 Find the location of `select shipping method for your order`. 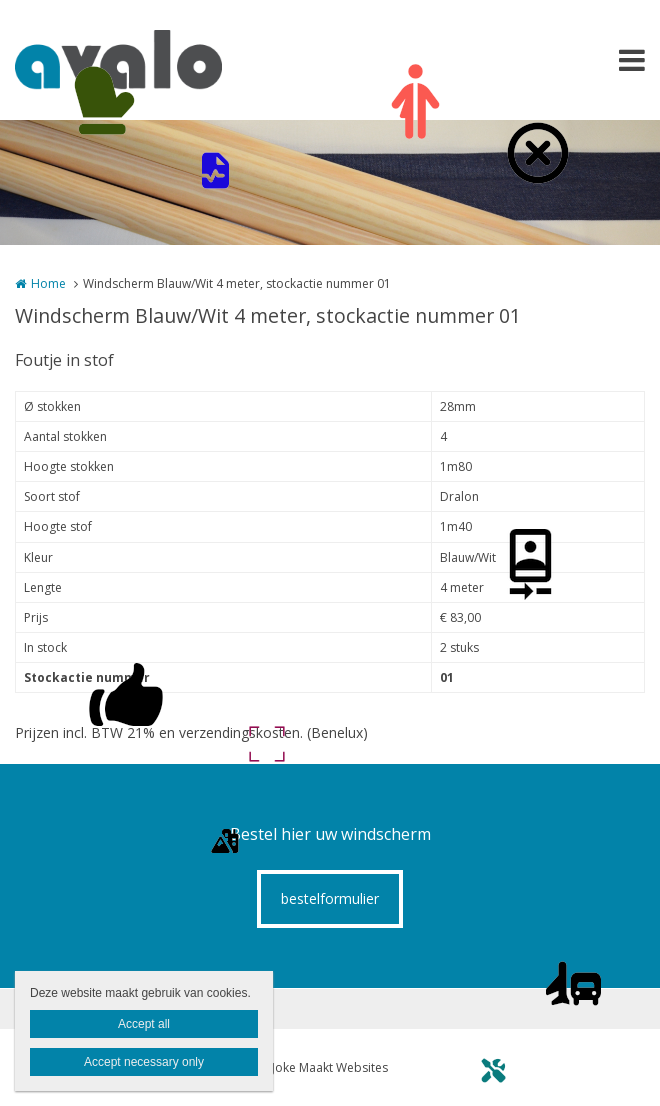

select shipping method for your order is located at coordinates (573, 983).